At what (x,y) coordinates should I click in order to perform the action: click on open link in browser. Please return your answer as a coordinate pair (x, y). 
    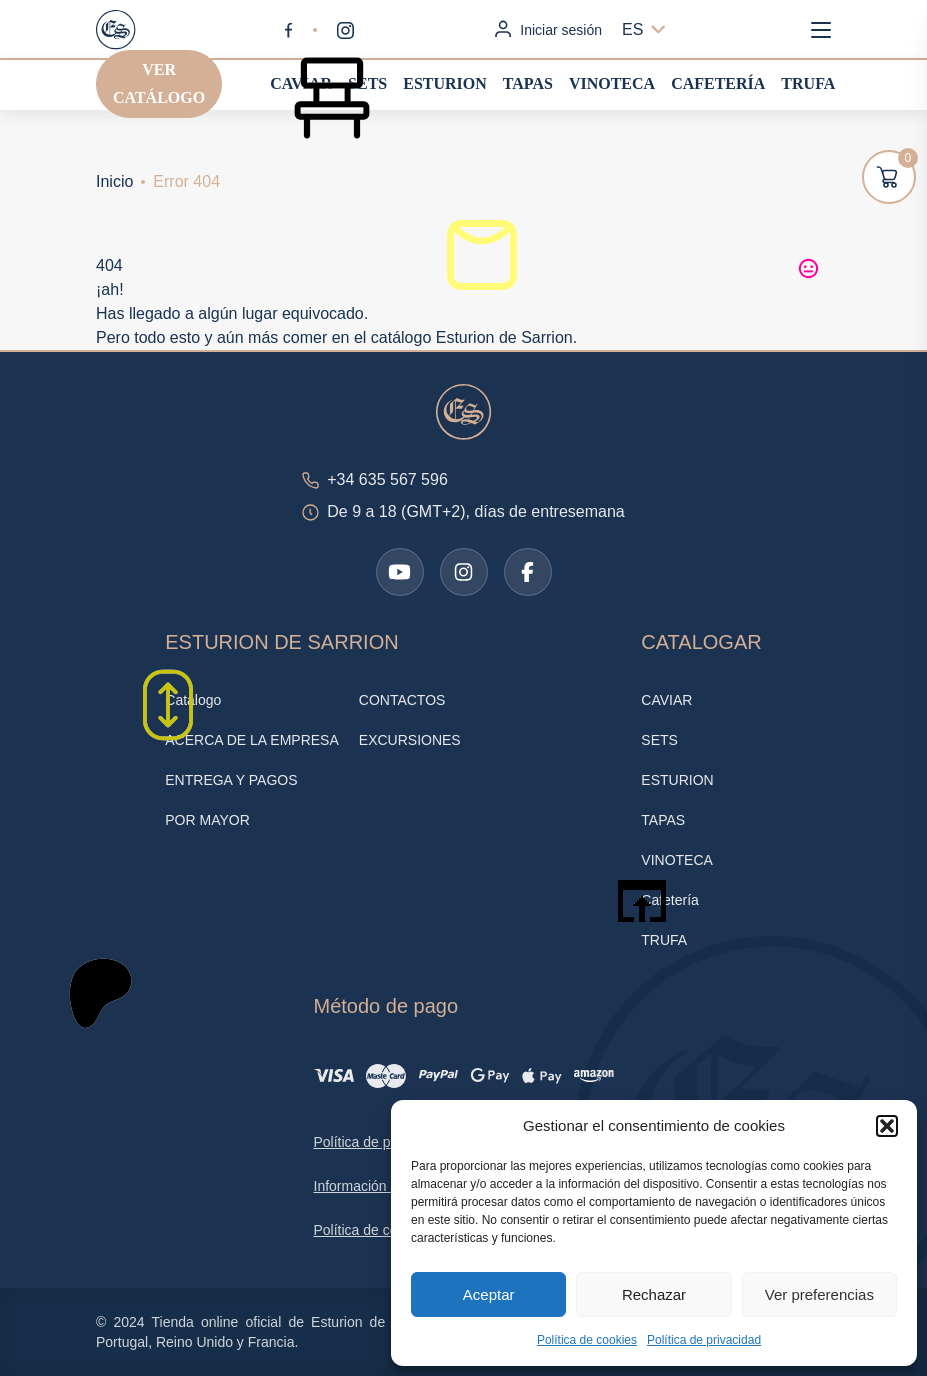
    Looking at the image, I should click on (642, 901).